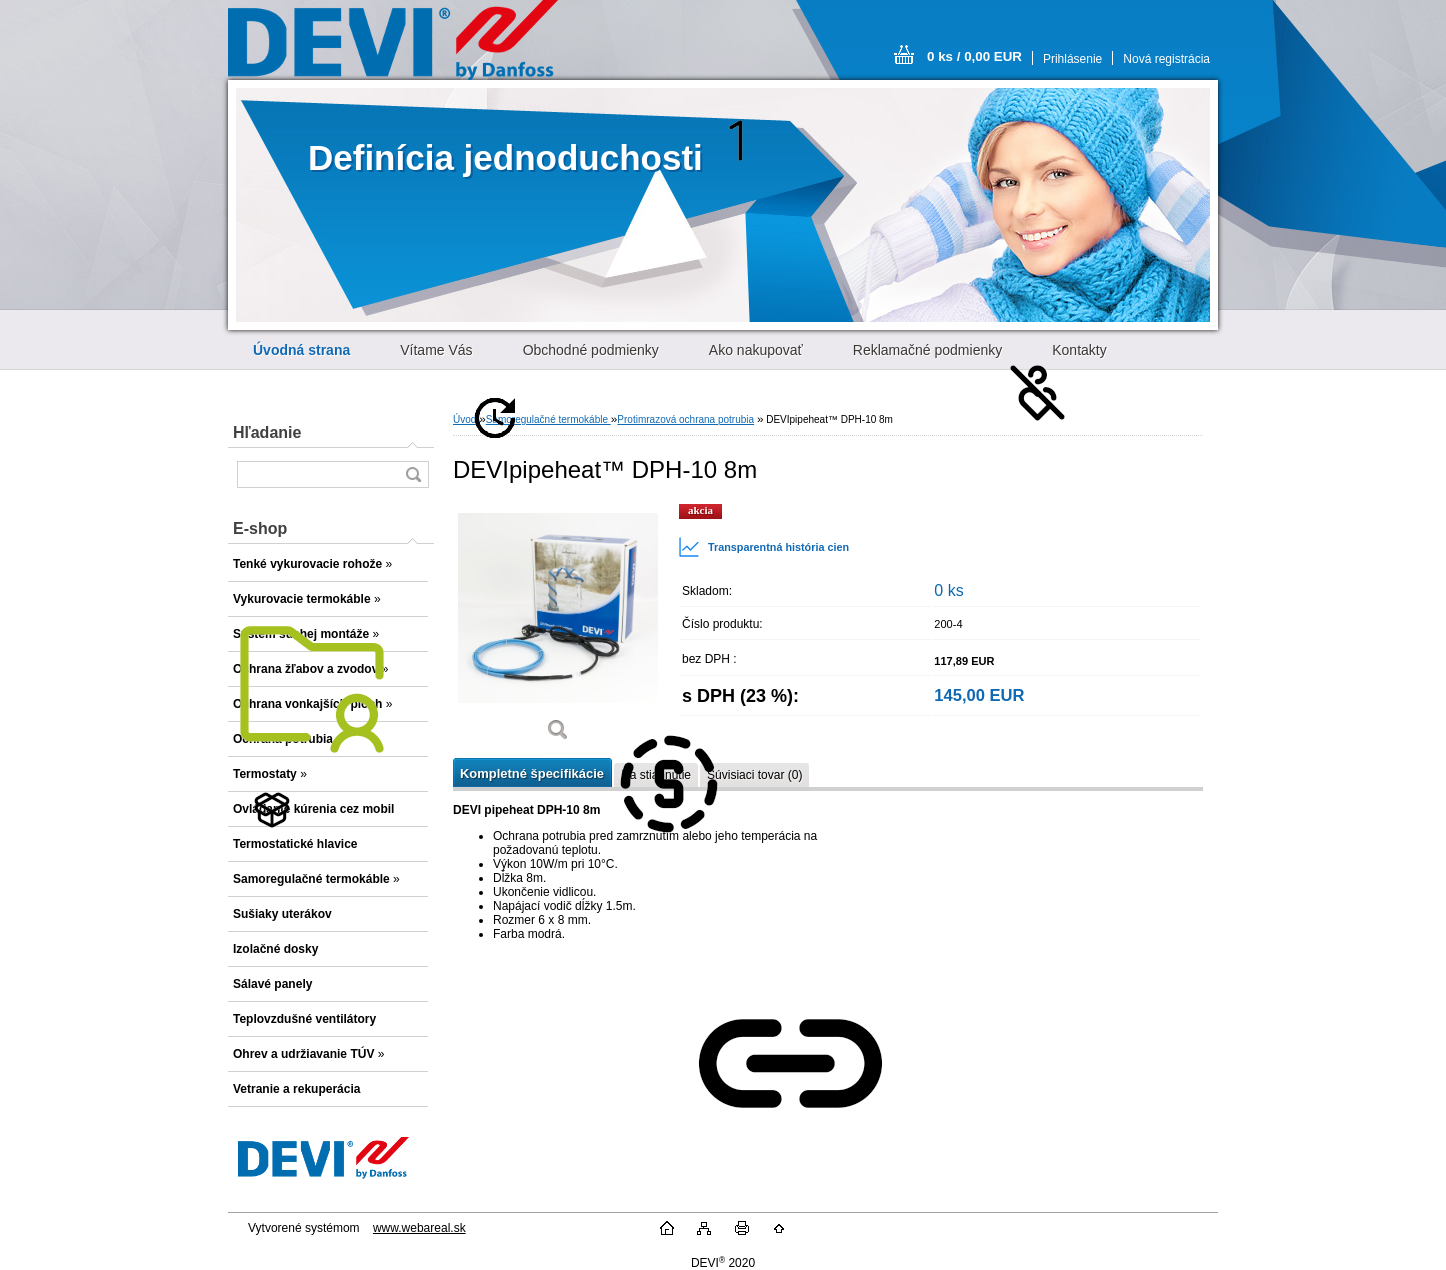 The width and height of the screenshot is (1446, 1270). Describe the element at coordinates (1037, 392) in the screenshot. I see `disable empathy or emotional response features` at that location.